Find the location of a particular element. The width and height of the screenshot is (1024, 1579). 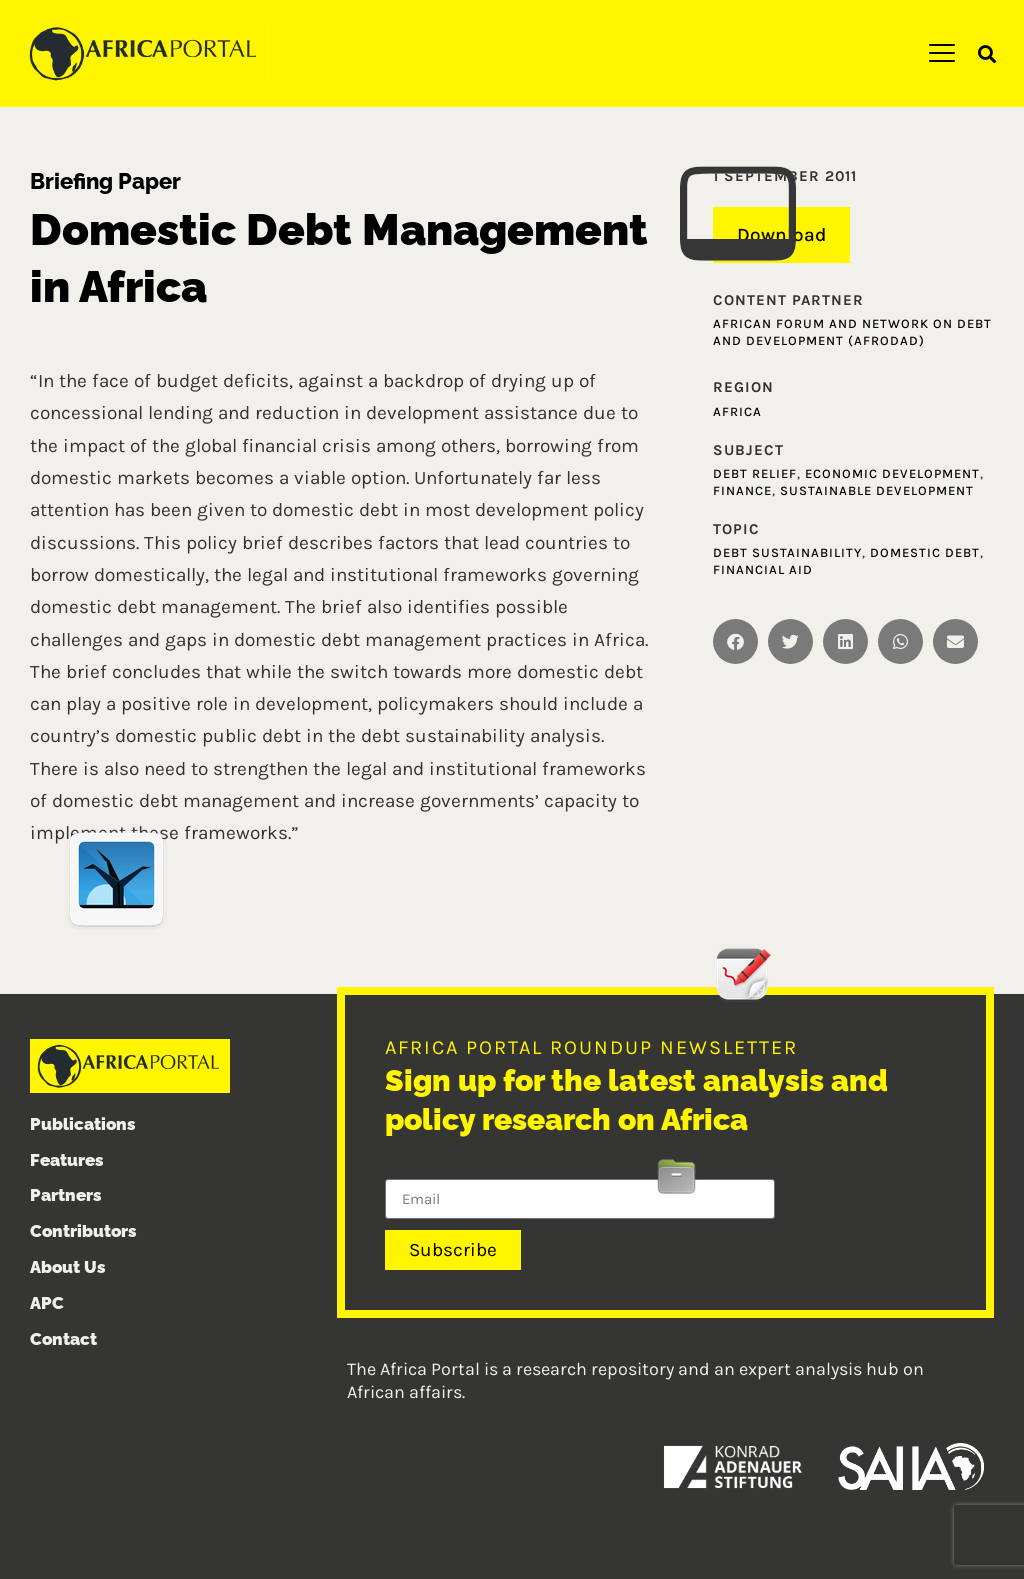

open drawing app is located at coordinates (742, 974).